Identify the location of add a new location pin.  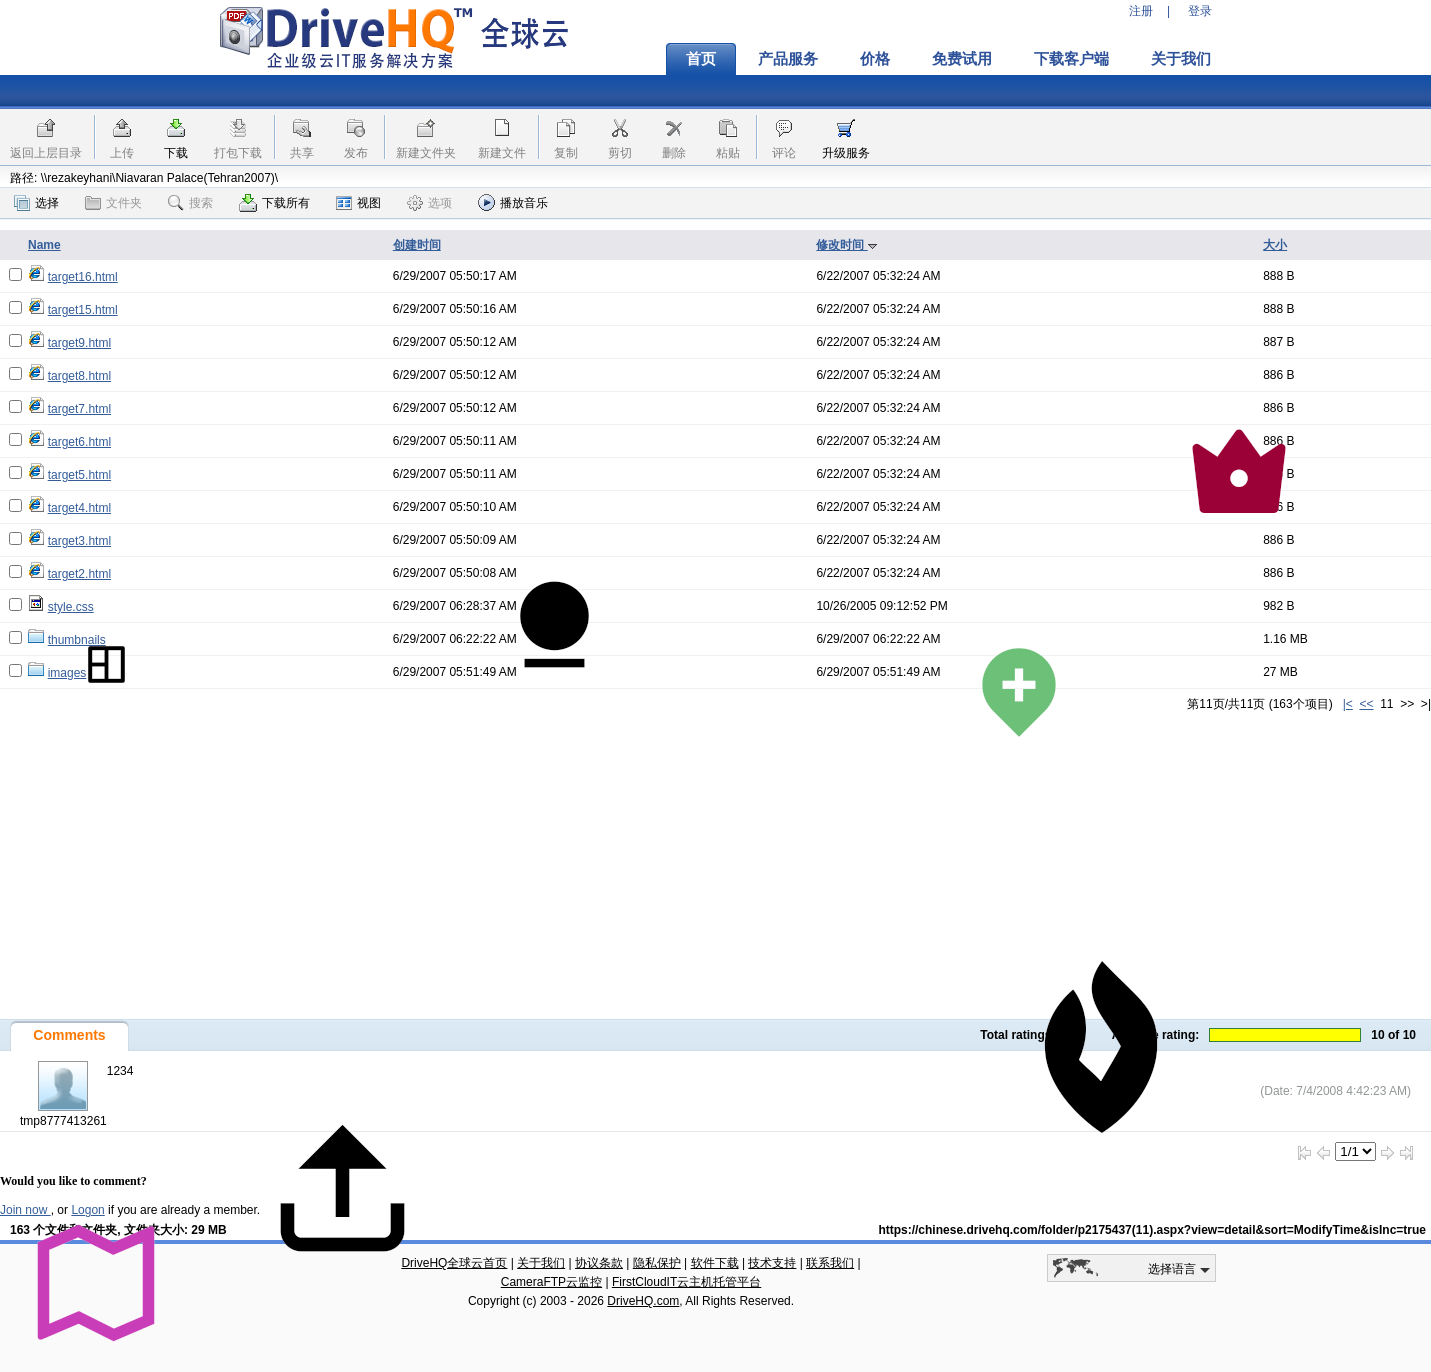
(1019, 689).